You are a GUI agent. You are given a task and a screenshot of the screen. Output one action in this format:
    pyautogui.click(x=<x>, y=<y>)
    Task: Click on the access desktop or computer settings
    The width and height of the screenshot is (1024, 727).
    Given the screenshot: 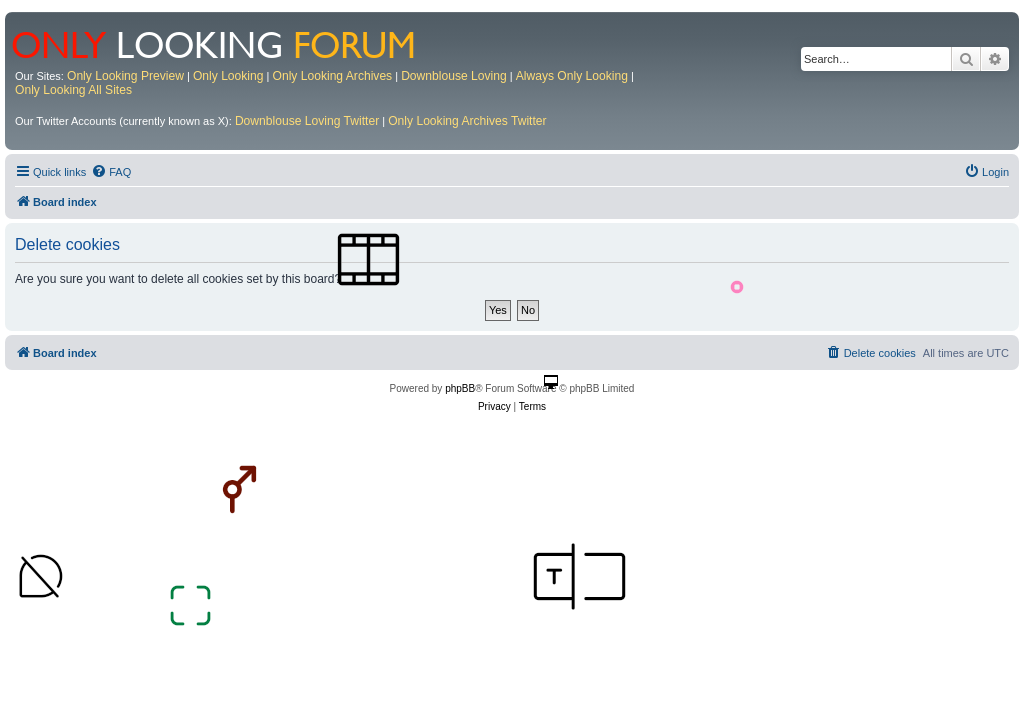 What is the action you would take?
    pyautogui.click(x=551, y=382)
    